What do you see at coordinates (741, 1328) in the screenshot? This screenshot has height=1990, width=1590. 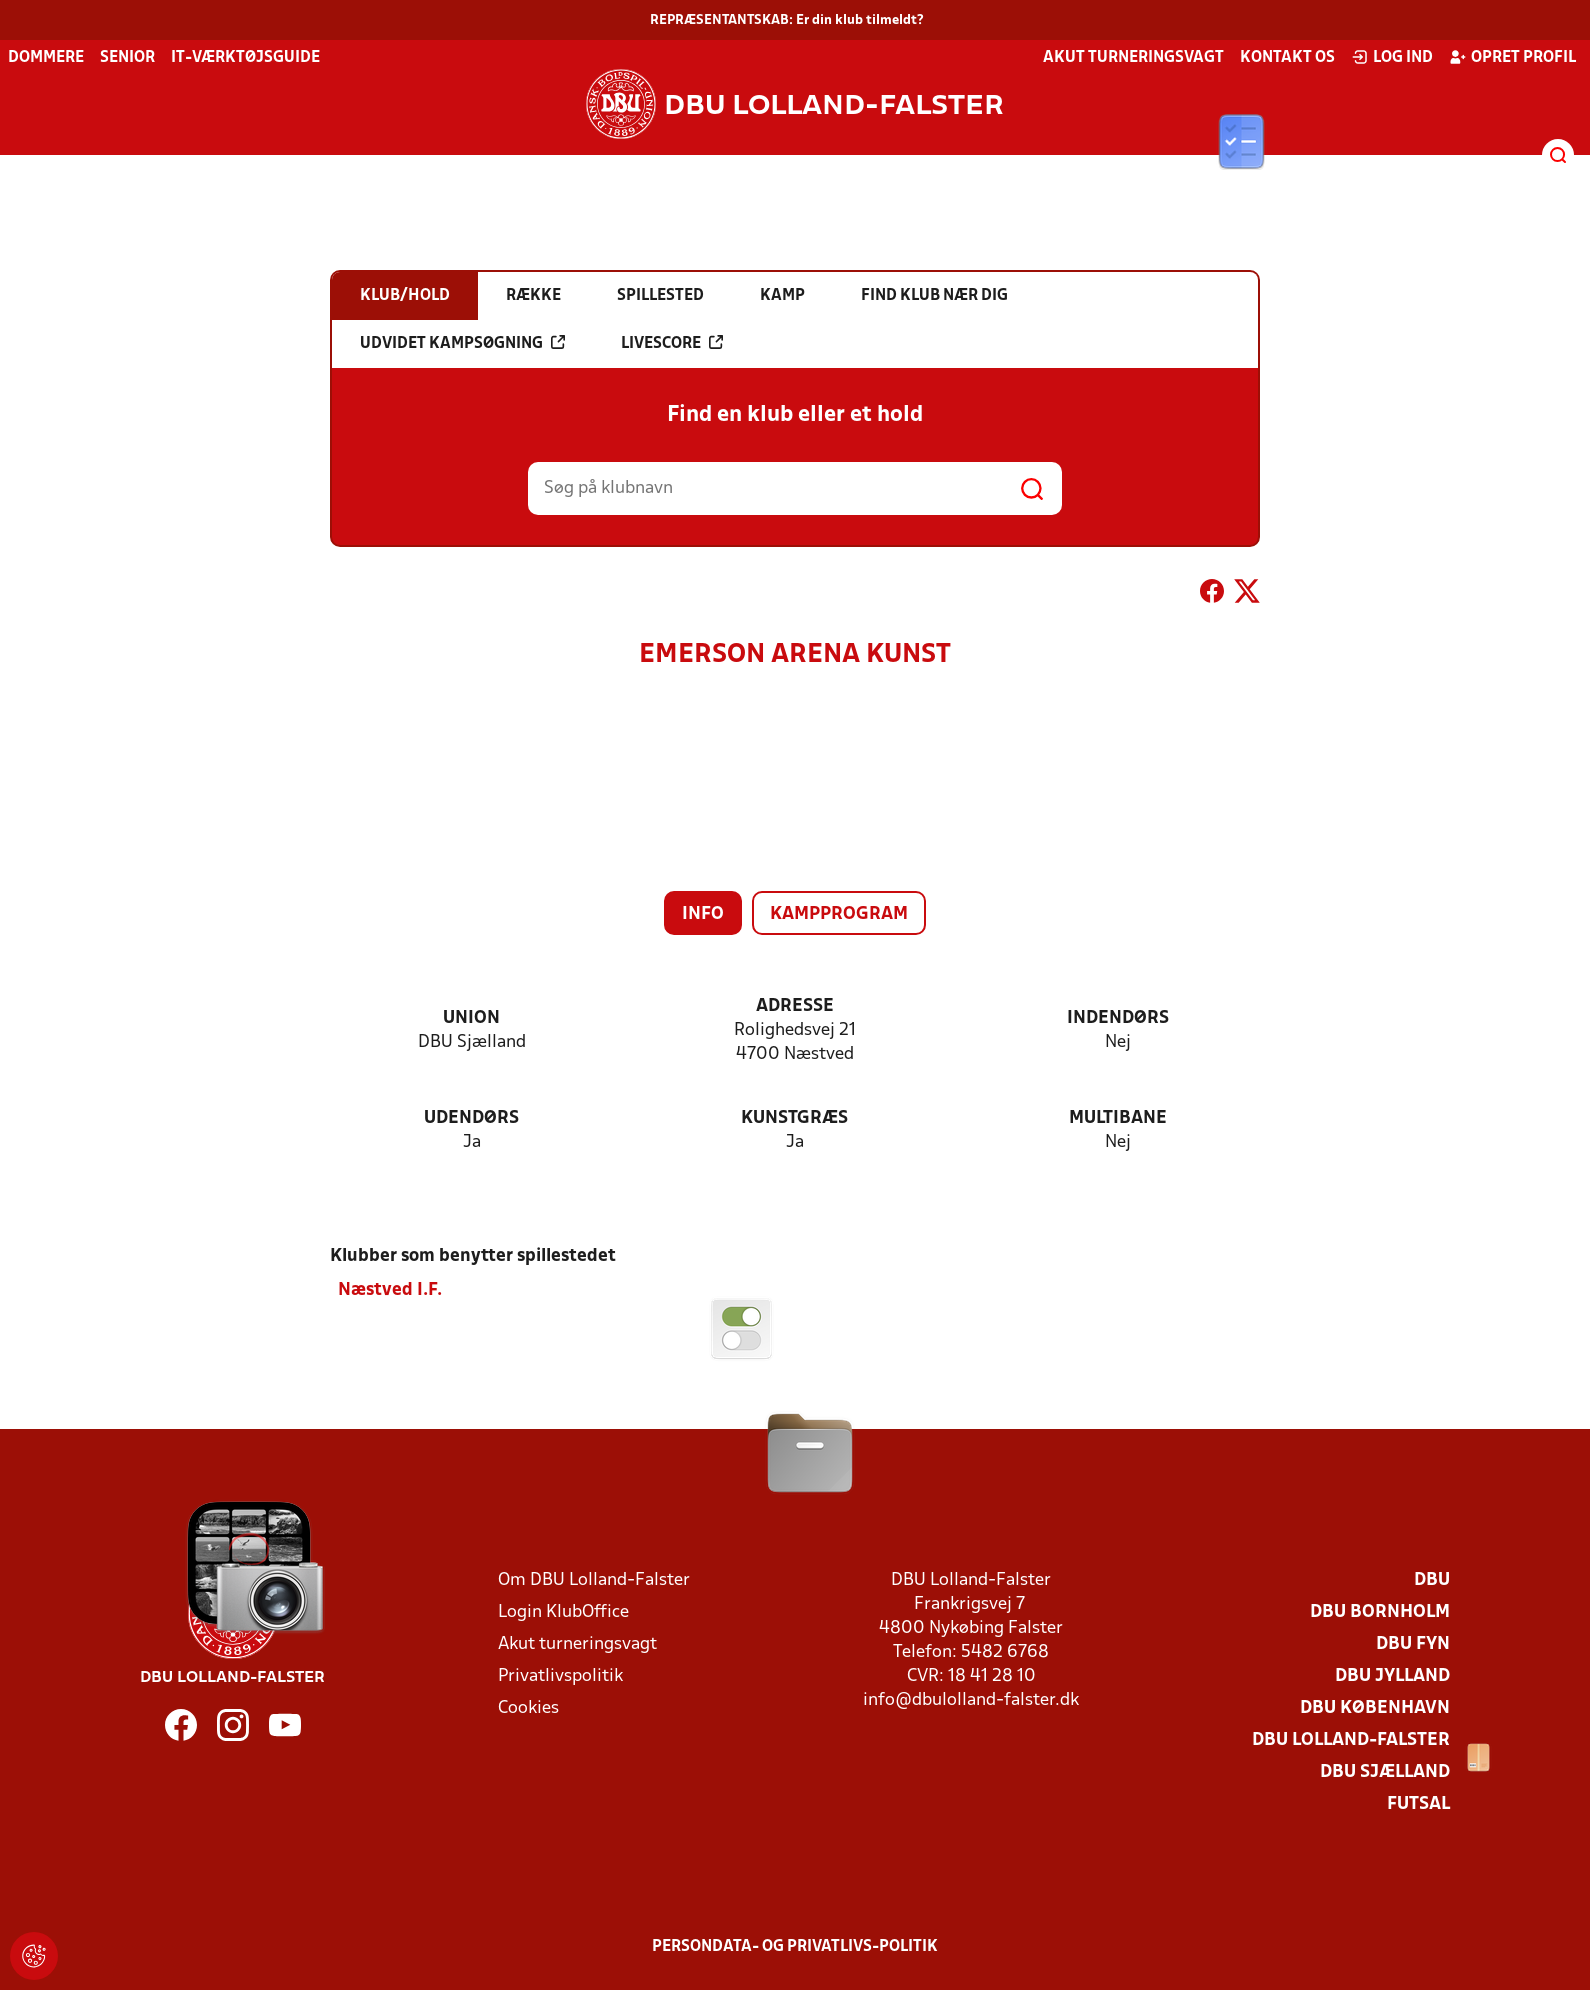 I see `open unity tweak tool settings` at bounding box center [741, 1328].